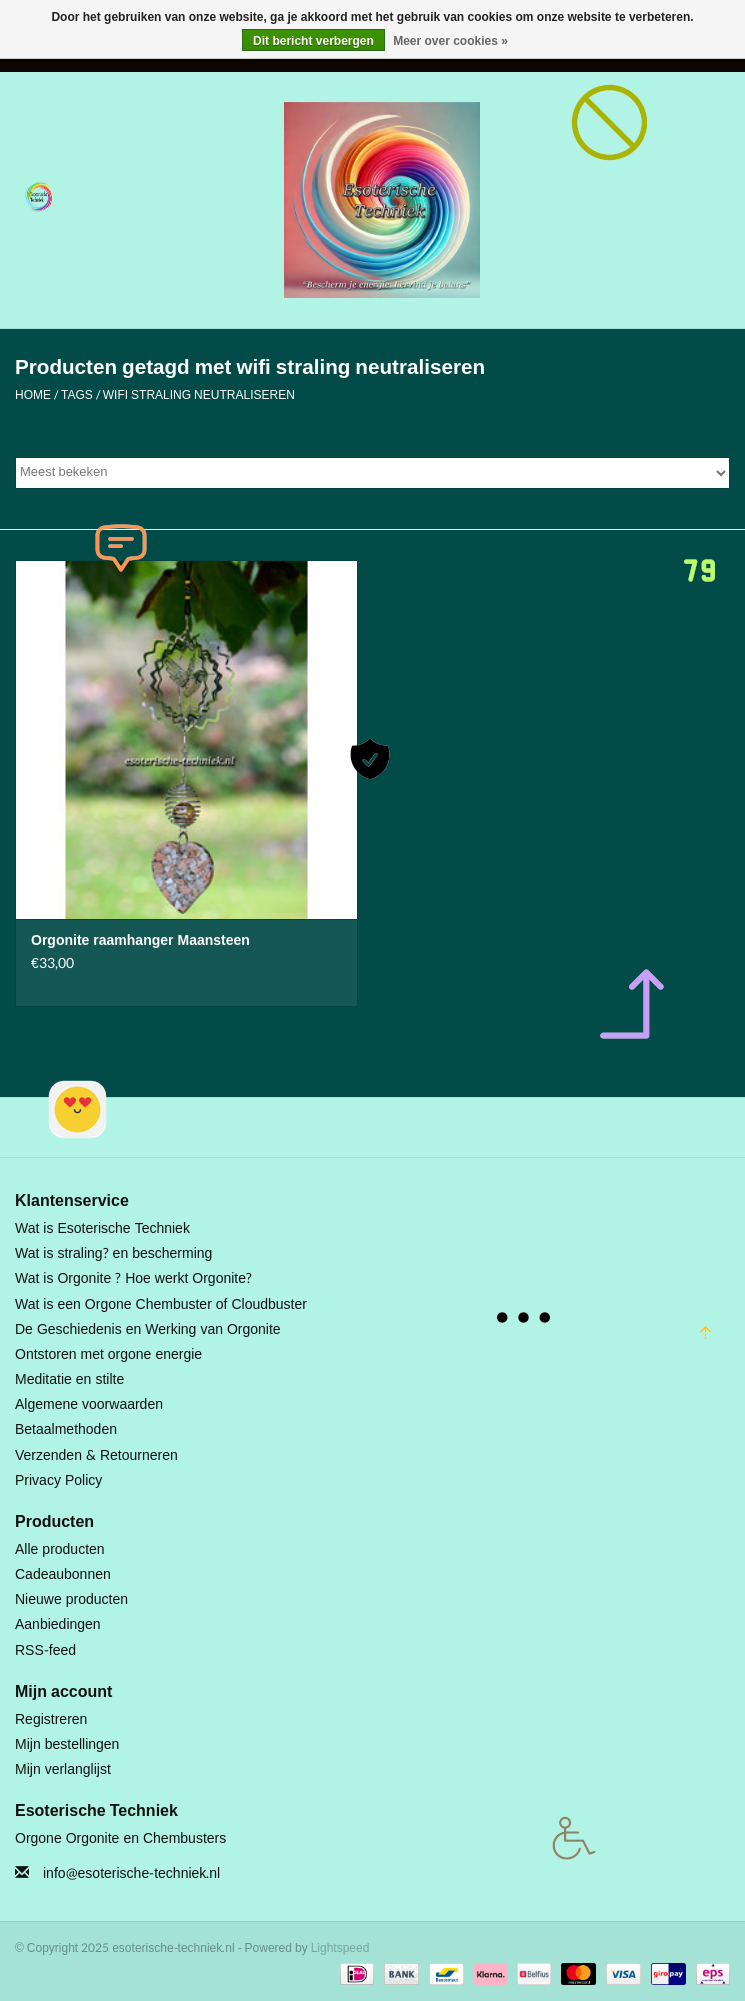 The width and height of the screenshot is (745, 2001). Describe the element at coordinates (370, 759) in the screenshot. I see `indicates verified or secure status` at that location.